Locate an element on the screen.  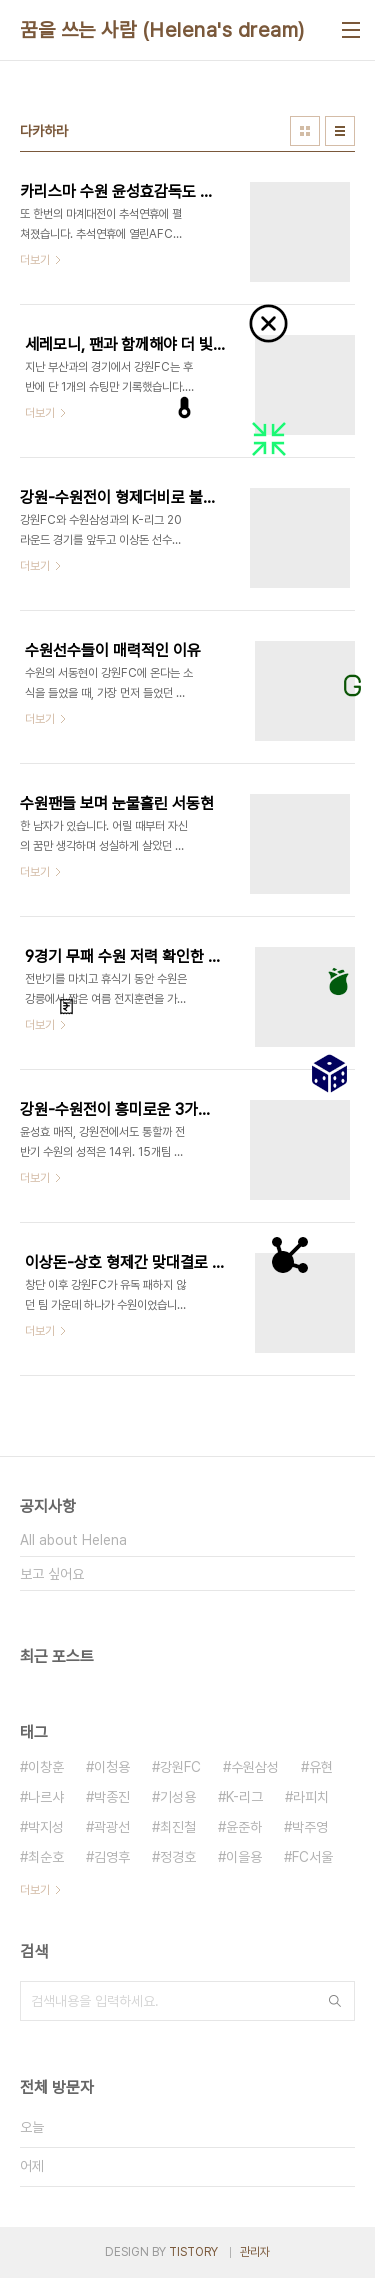
exit fullscreen mode is located at coordinates (269, 439).